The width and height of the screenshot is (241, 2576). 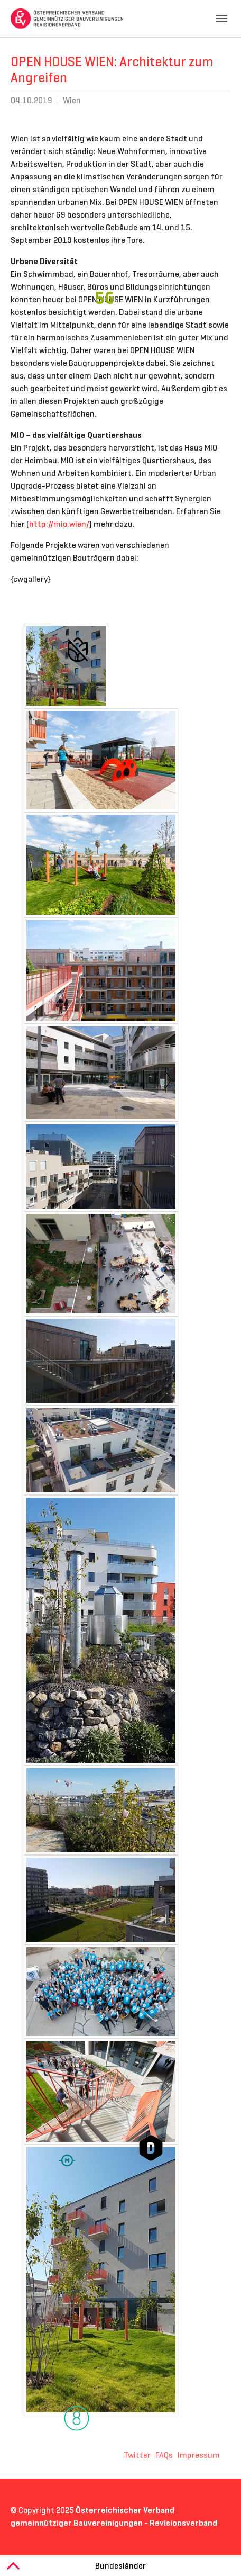 What do you see at coordinates (77, 2418) in the screenshot?
I see `indicates step 8 in a multi-step process` at bounding box center [77, 2418].